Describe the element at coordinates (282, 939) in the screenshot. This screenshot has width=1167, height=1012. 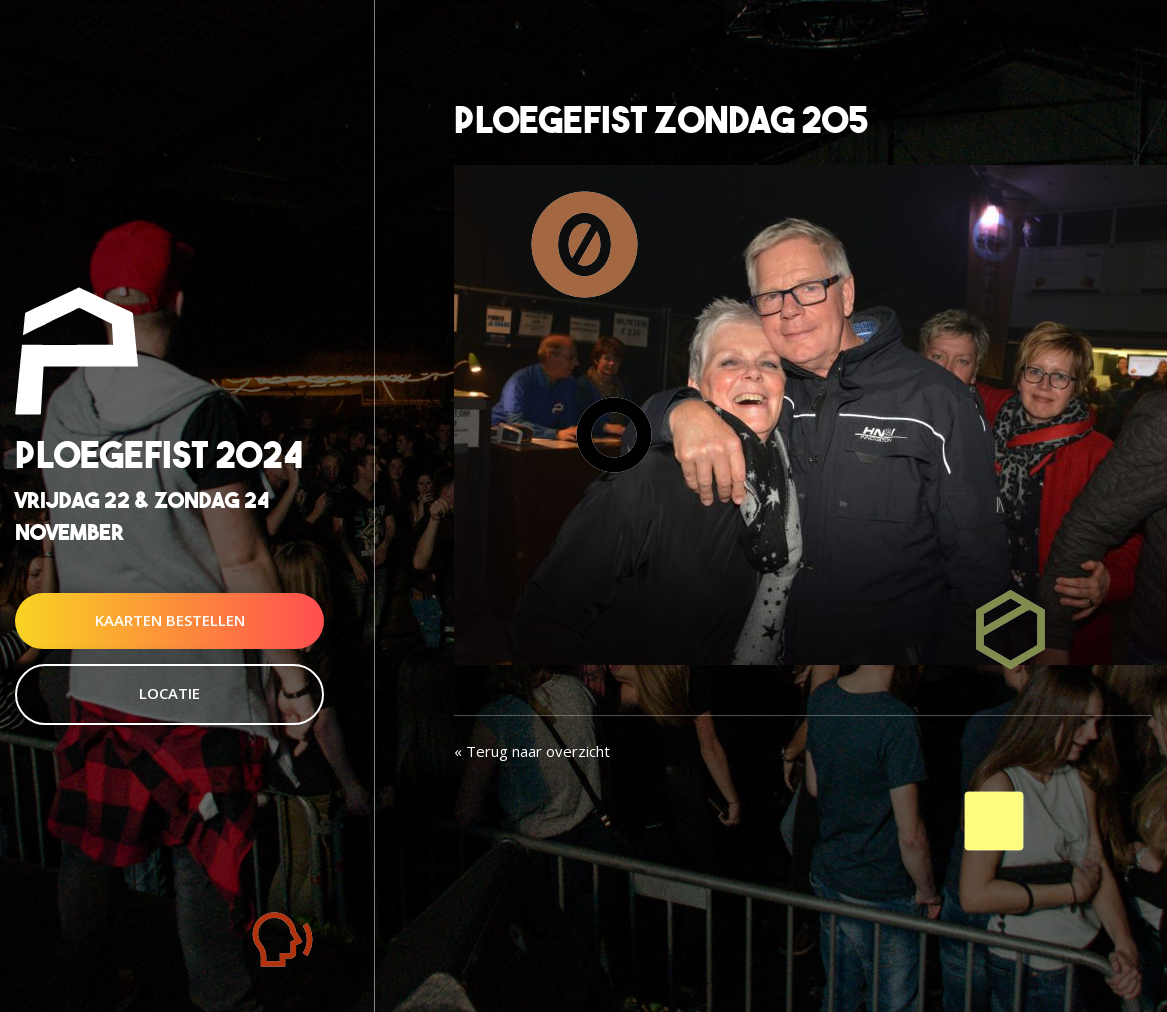
I see `activate text-to-speech` at that location.